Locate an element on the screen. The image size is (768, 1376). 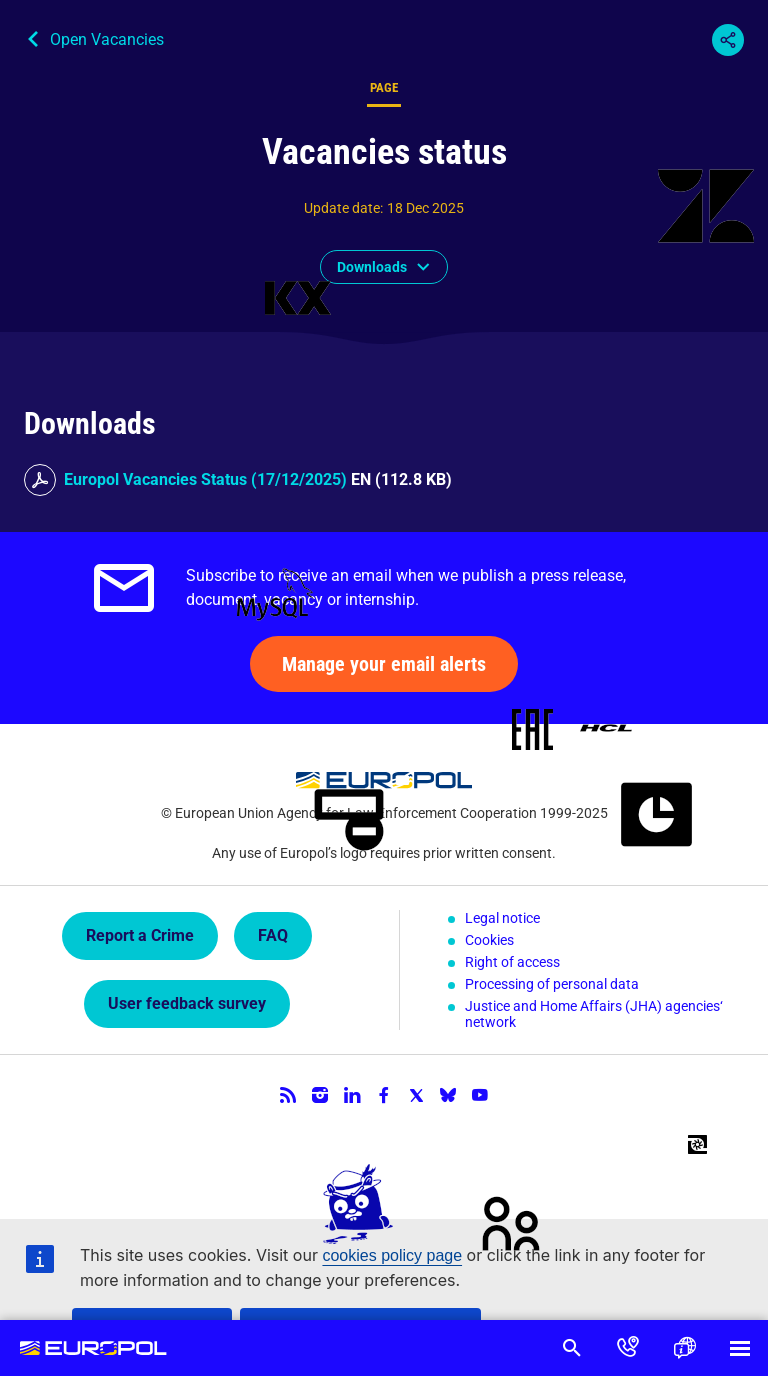
EAC (Eurasian Conformity) certification mark is located at coordinates (532, 729).